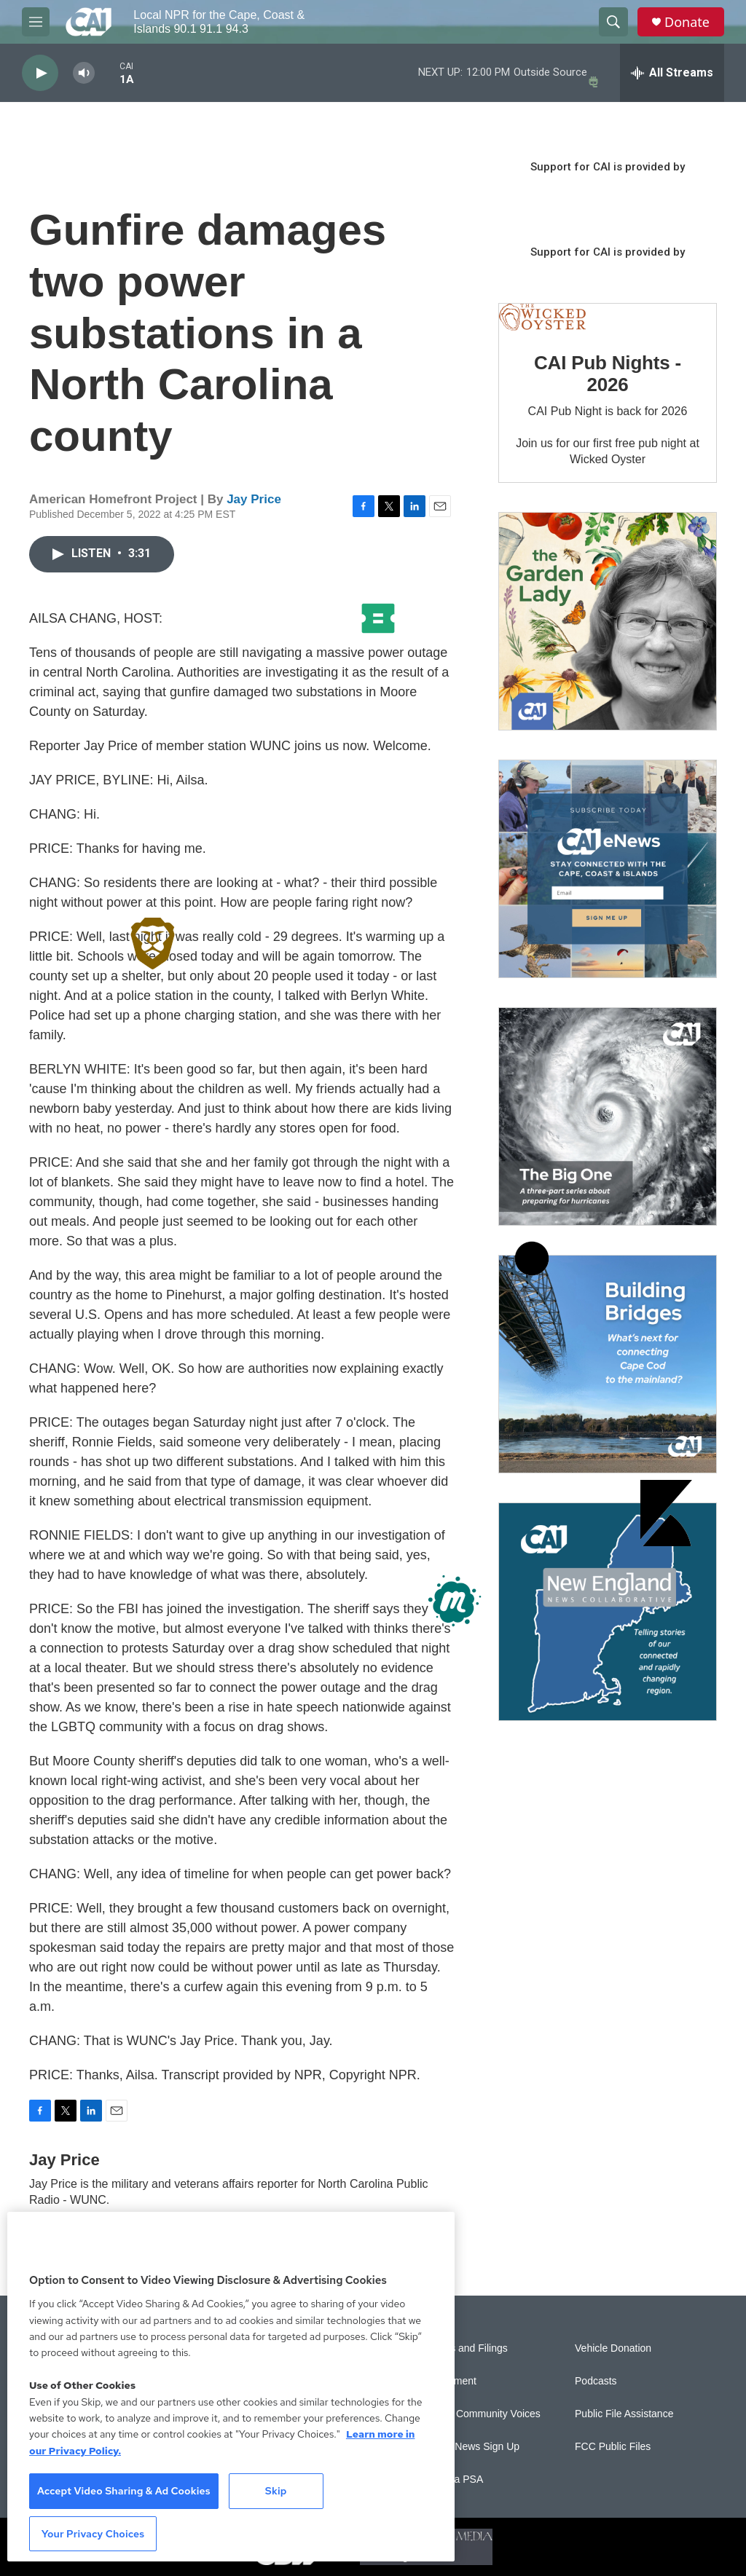 This screenshot has height=2576, width=746. What do you see at coordinates (593, 82) in the screenshot?
I see `connect to power or charging` at bounding box center [593, 82].